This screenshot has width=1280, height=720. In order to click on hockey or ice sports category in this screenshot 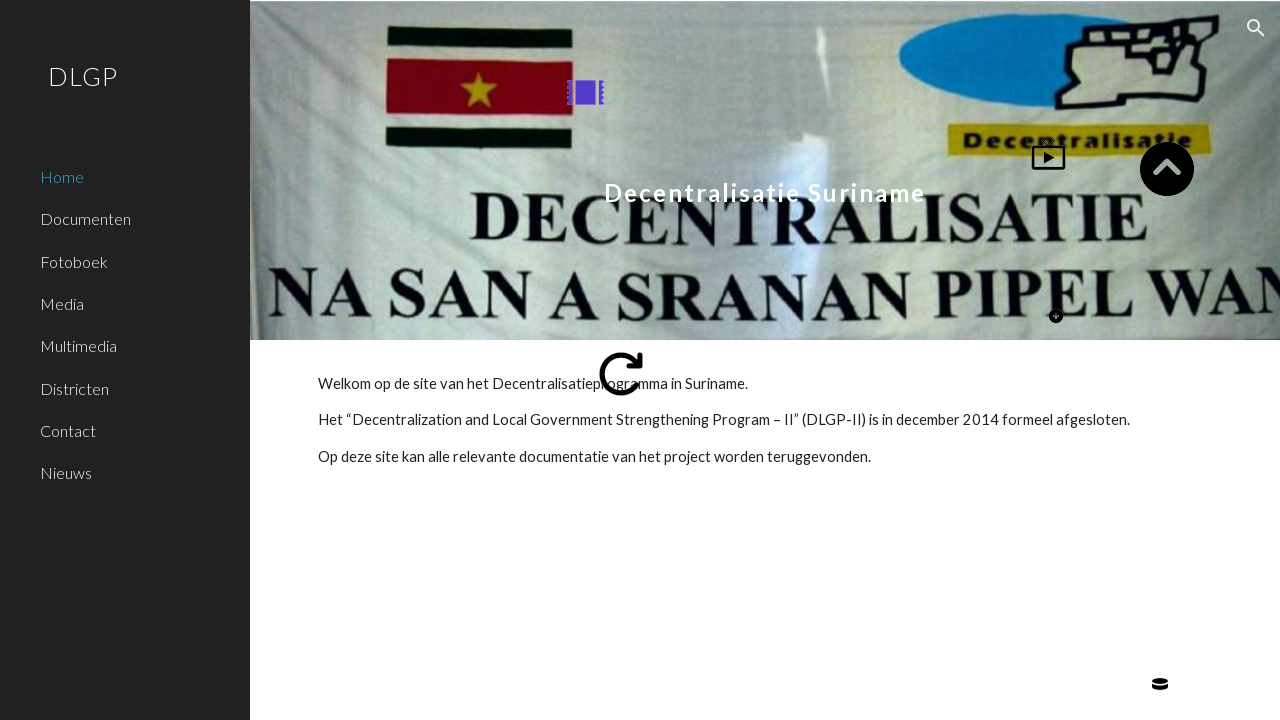, I will do `click(1160, 684)`.